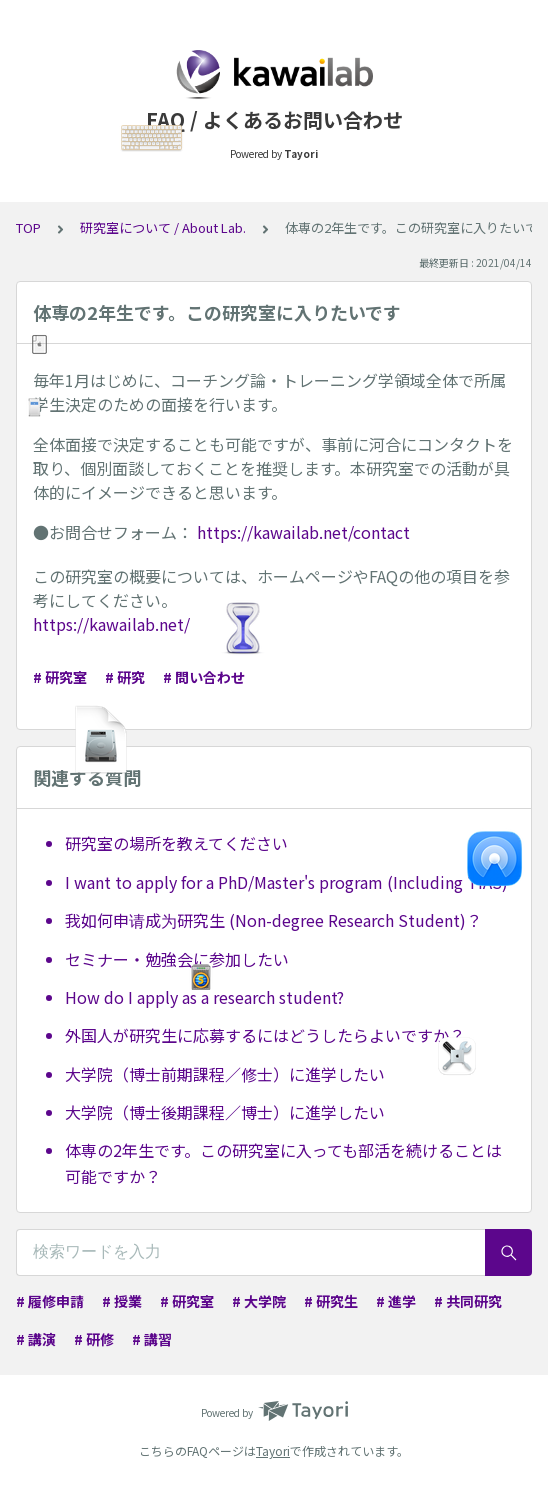  I want to click on open airdrop to share files with nearby devices, so click(494, 858).